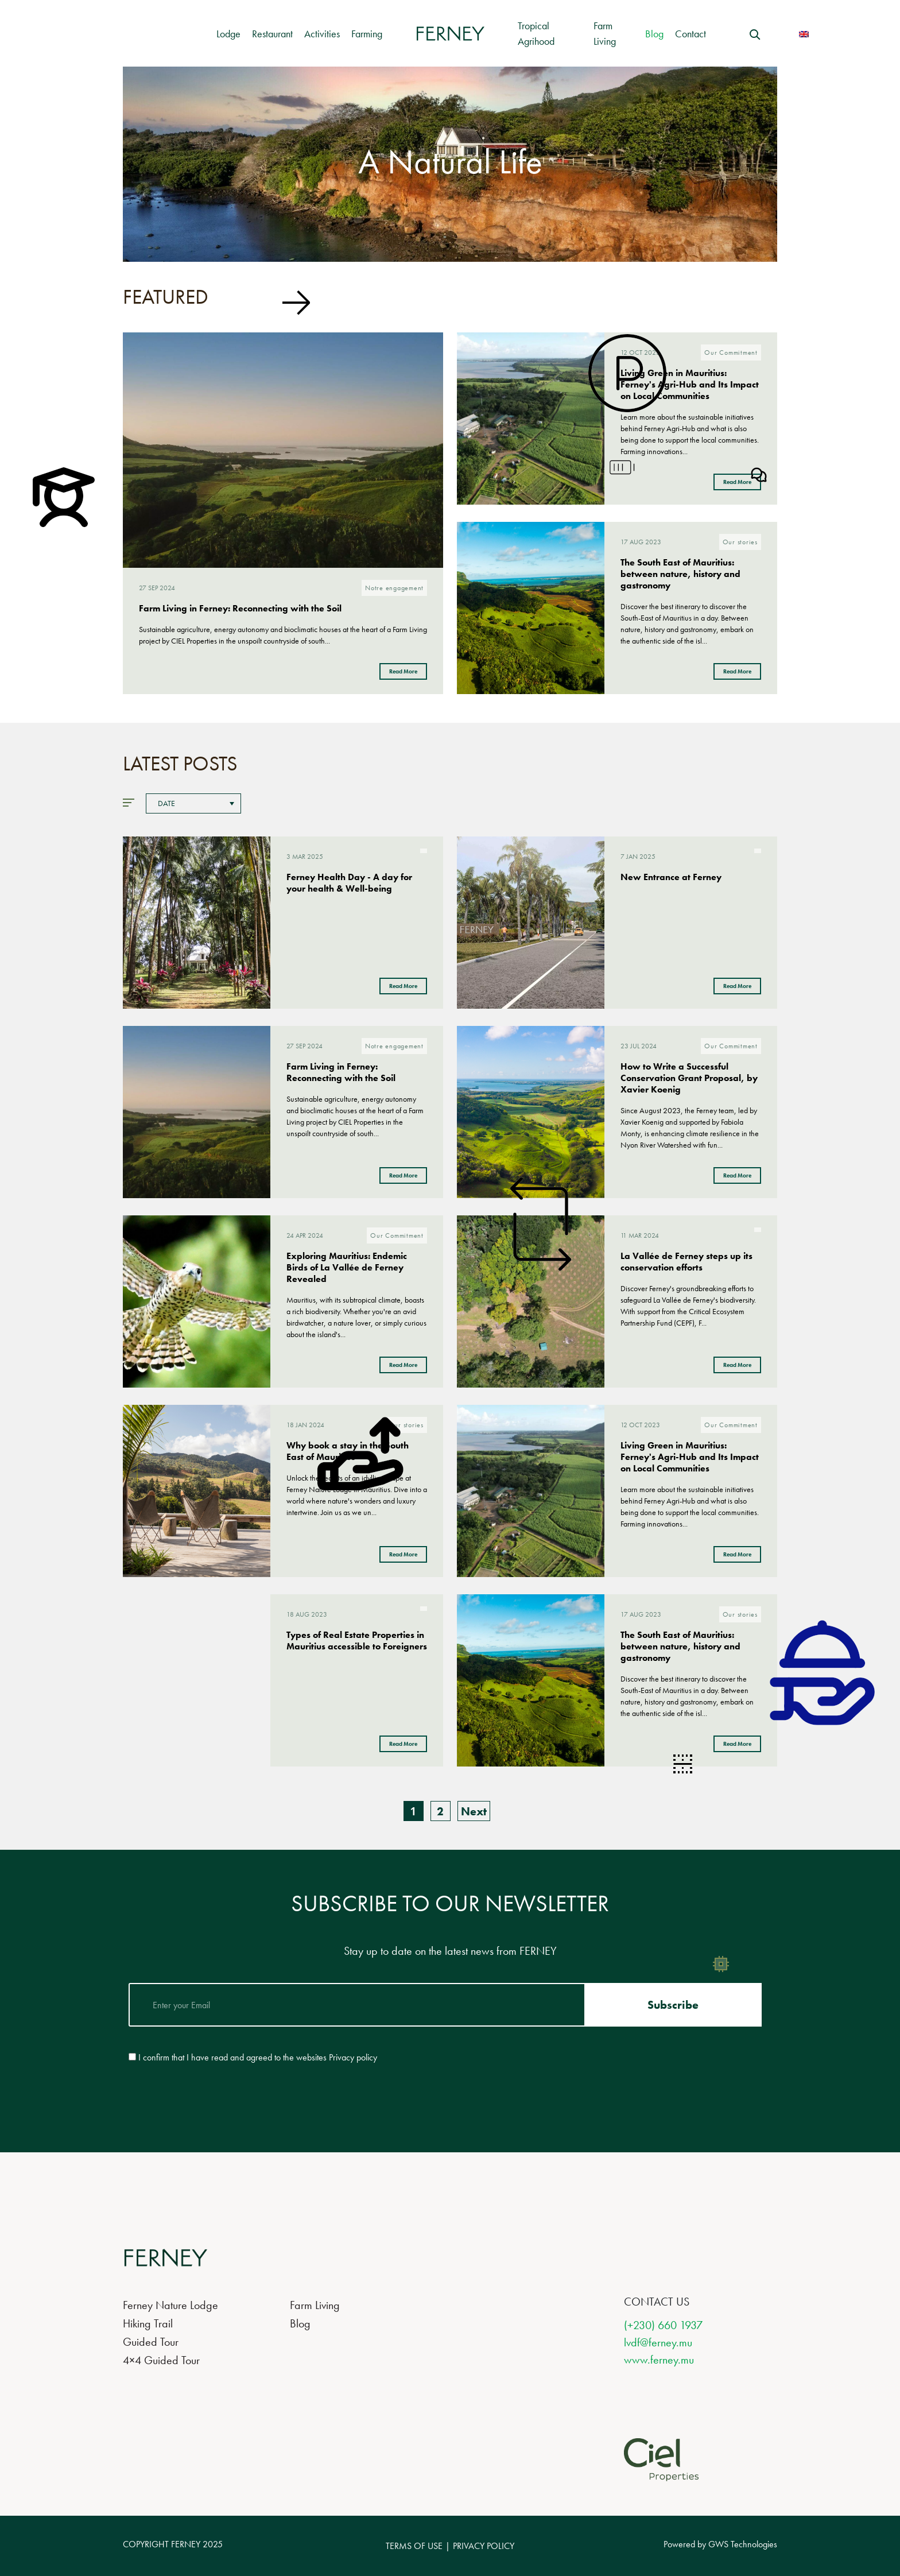 This screenshot has width=900, height=2576. What do you see at coordinates (362, 1458) in the screenshot?
I see `upload or send from your device` at bounding box center [362, 1458].